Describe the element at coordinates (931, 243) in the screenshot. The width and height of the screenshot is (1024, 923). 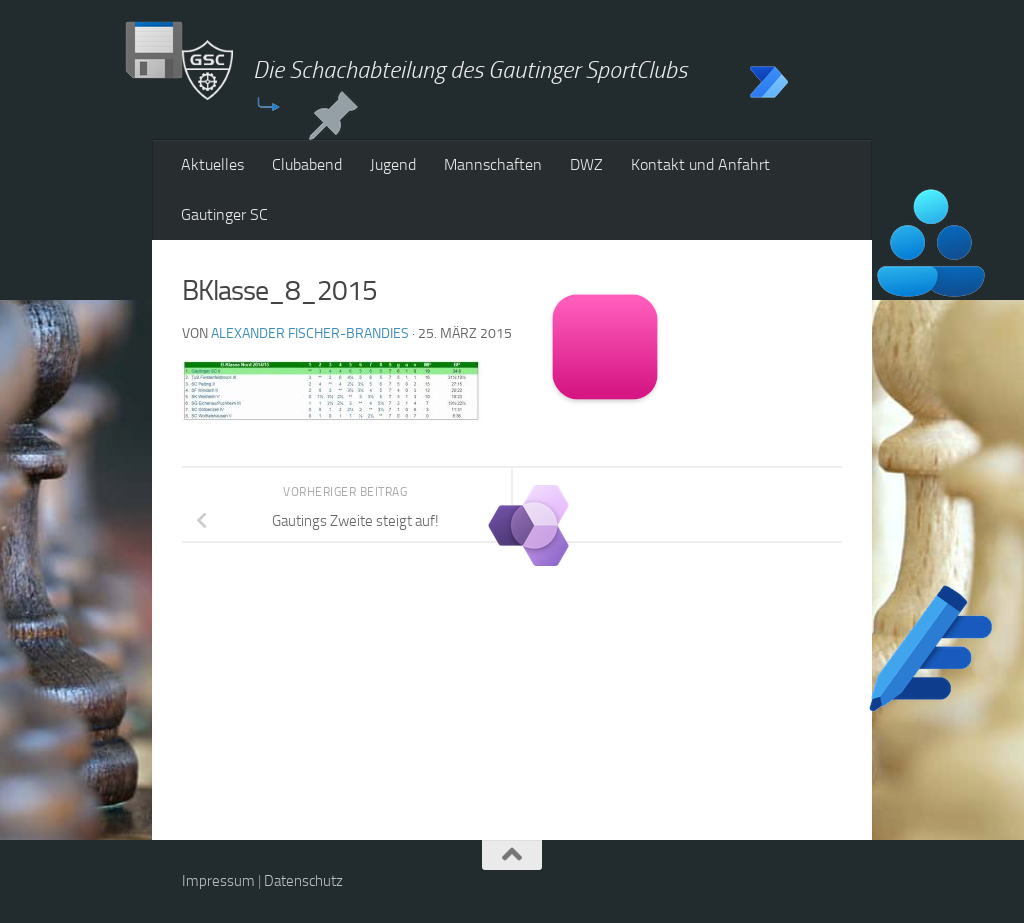
I see `indicates shared access or multiple users` at that location.